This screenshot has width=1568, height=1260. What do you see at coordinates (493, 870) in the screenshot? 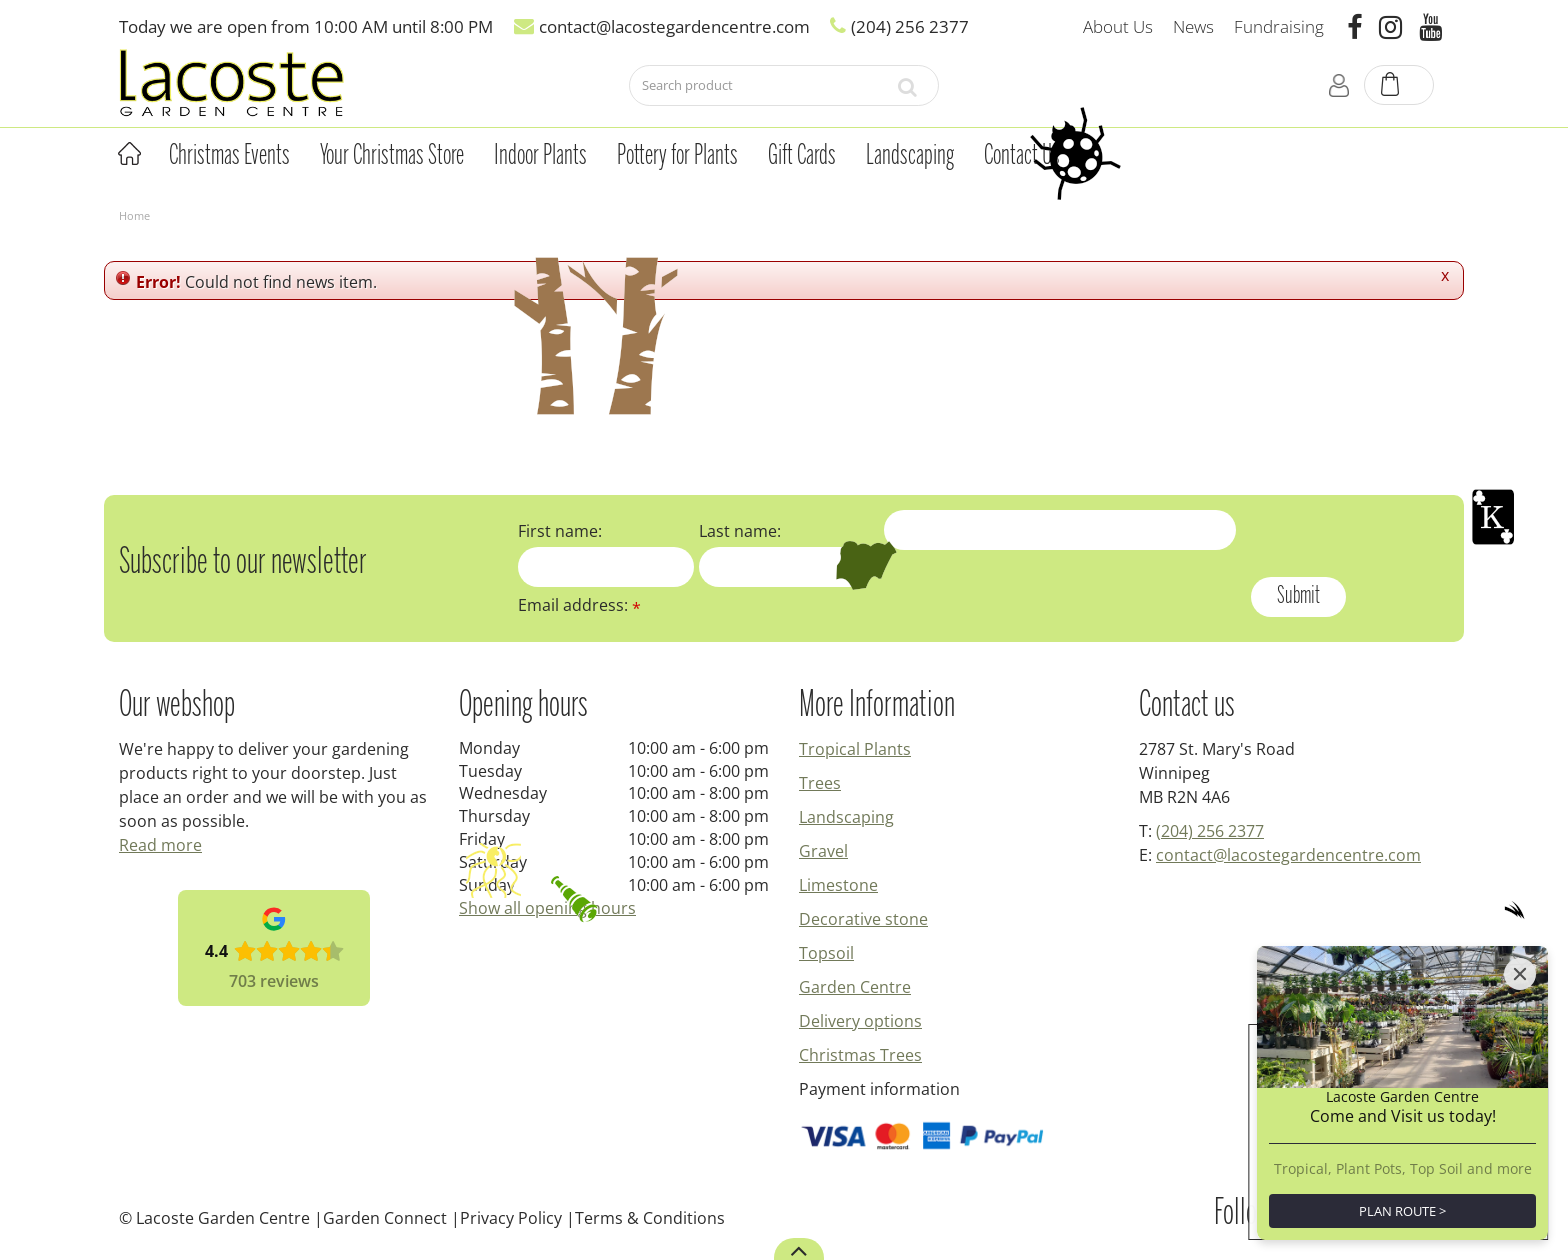
I see `select tentacle monster enemy type` at bounding box center [493, 870].